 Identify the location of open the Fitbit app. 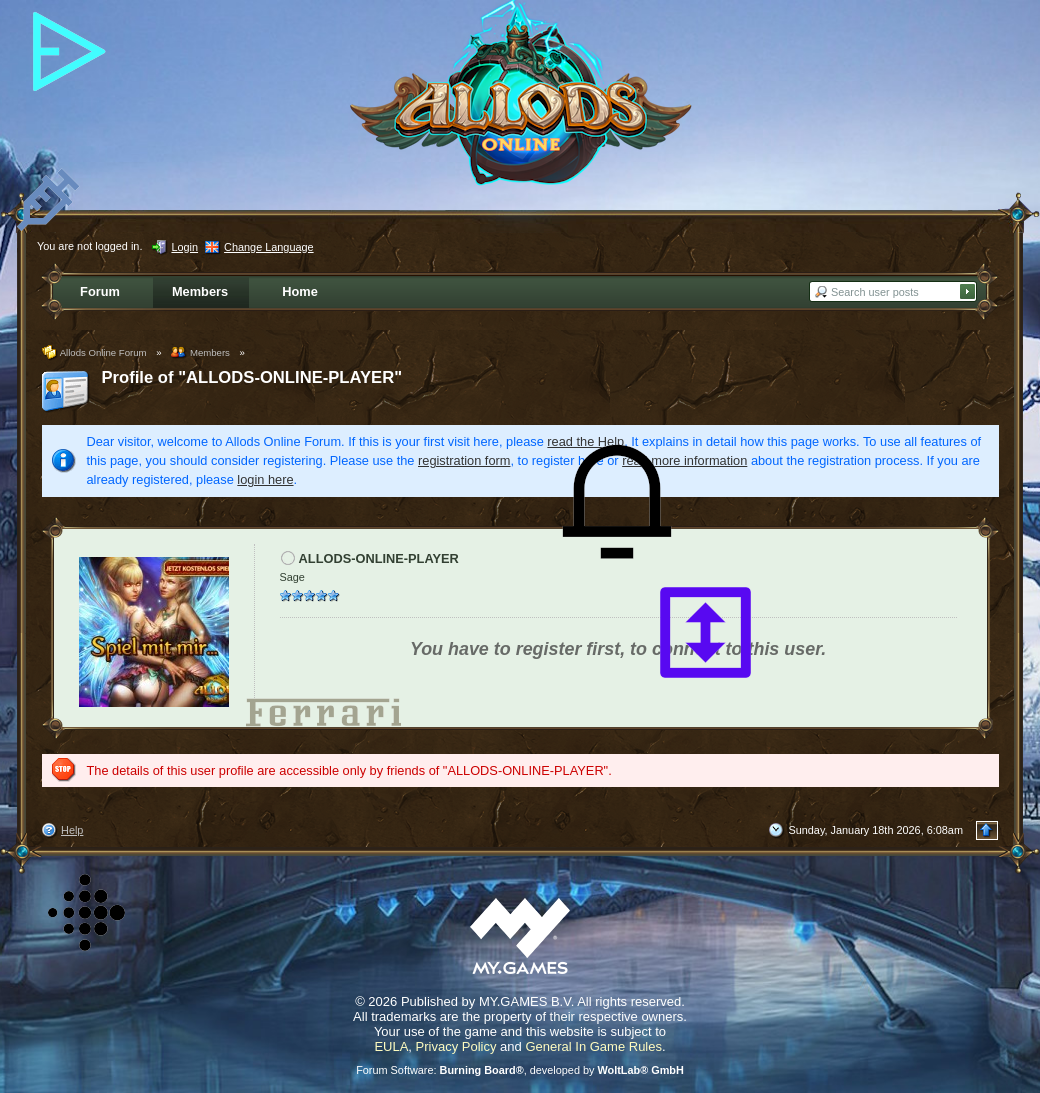
(86, 912).